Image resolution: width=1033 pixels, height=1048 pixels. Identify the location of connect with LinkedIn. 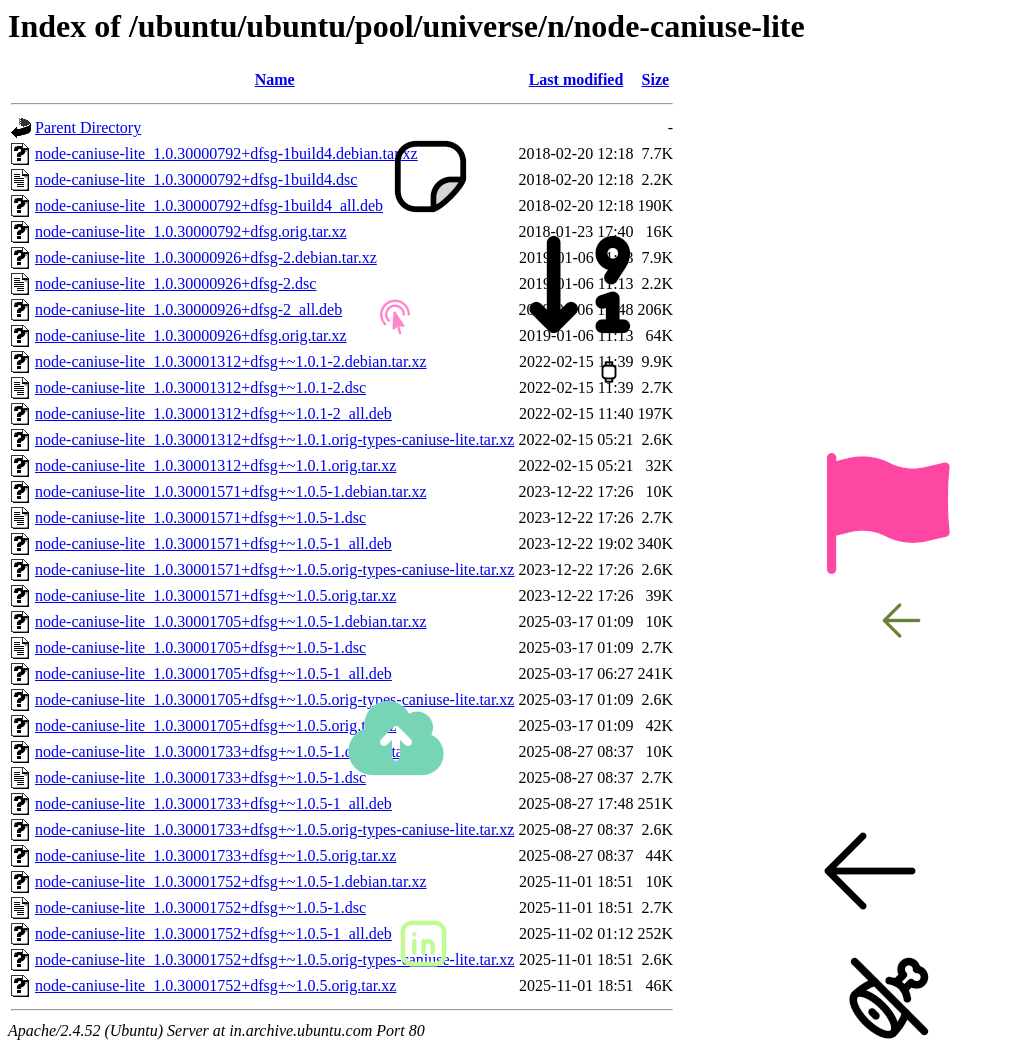
(423, 943).